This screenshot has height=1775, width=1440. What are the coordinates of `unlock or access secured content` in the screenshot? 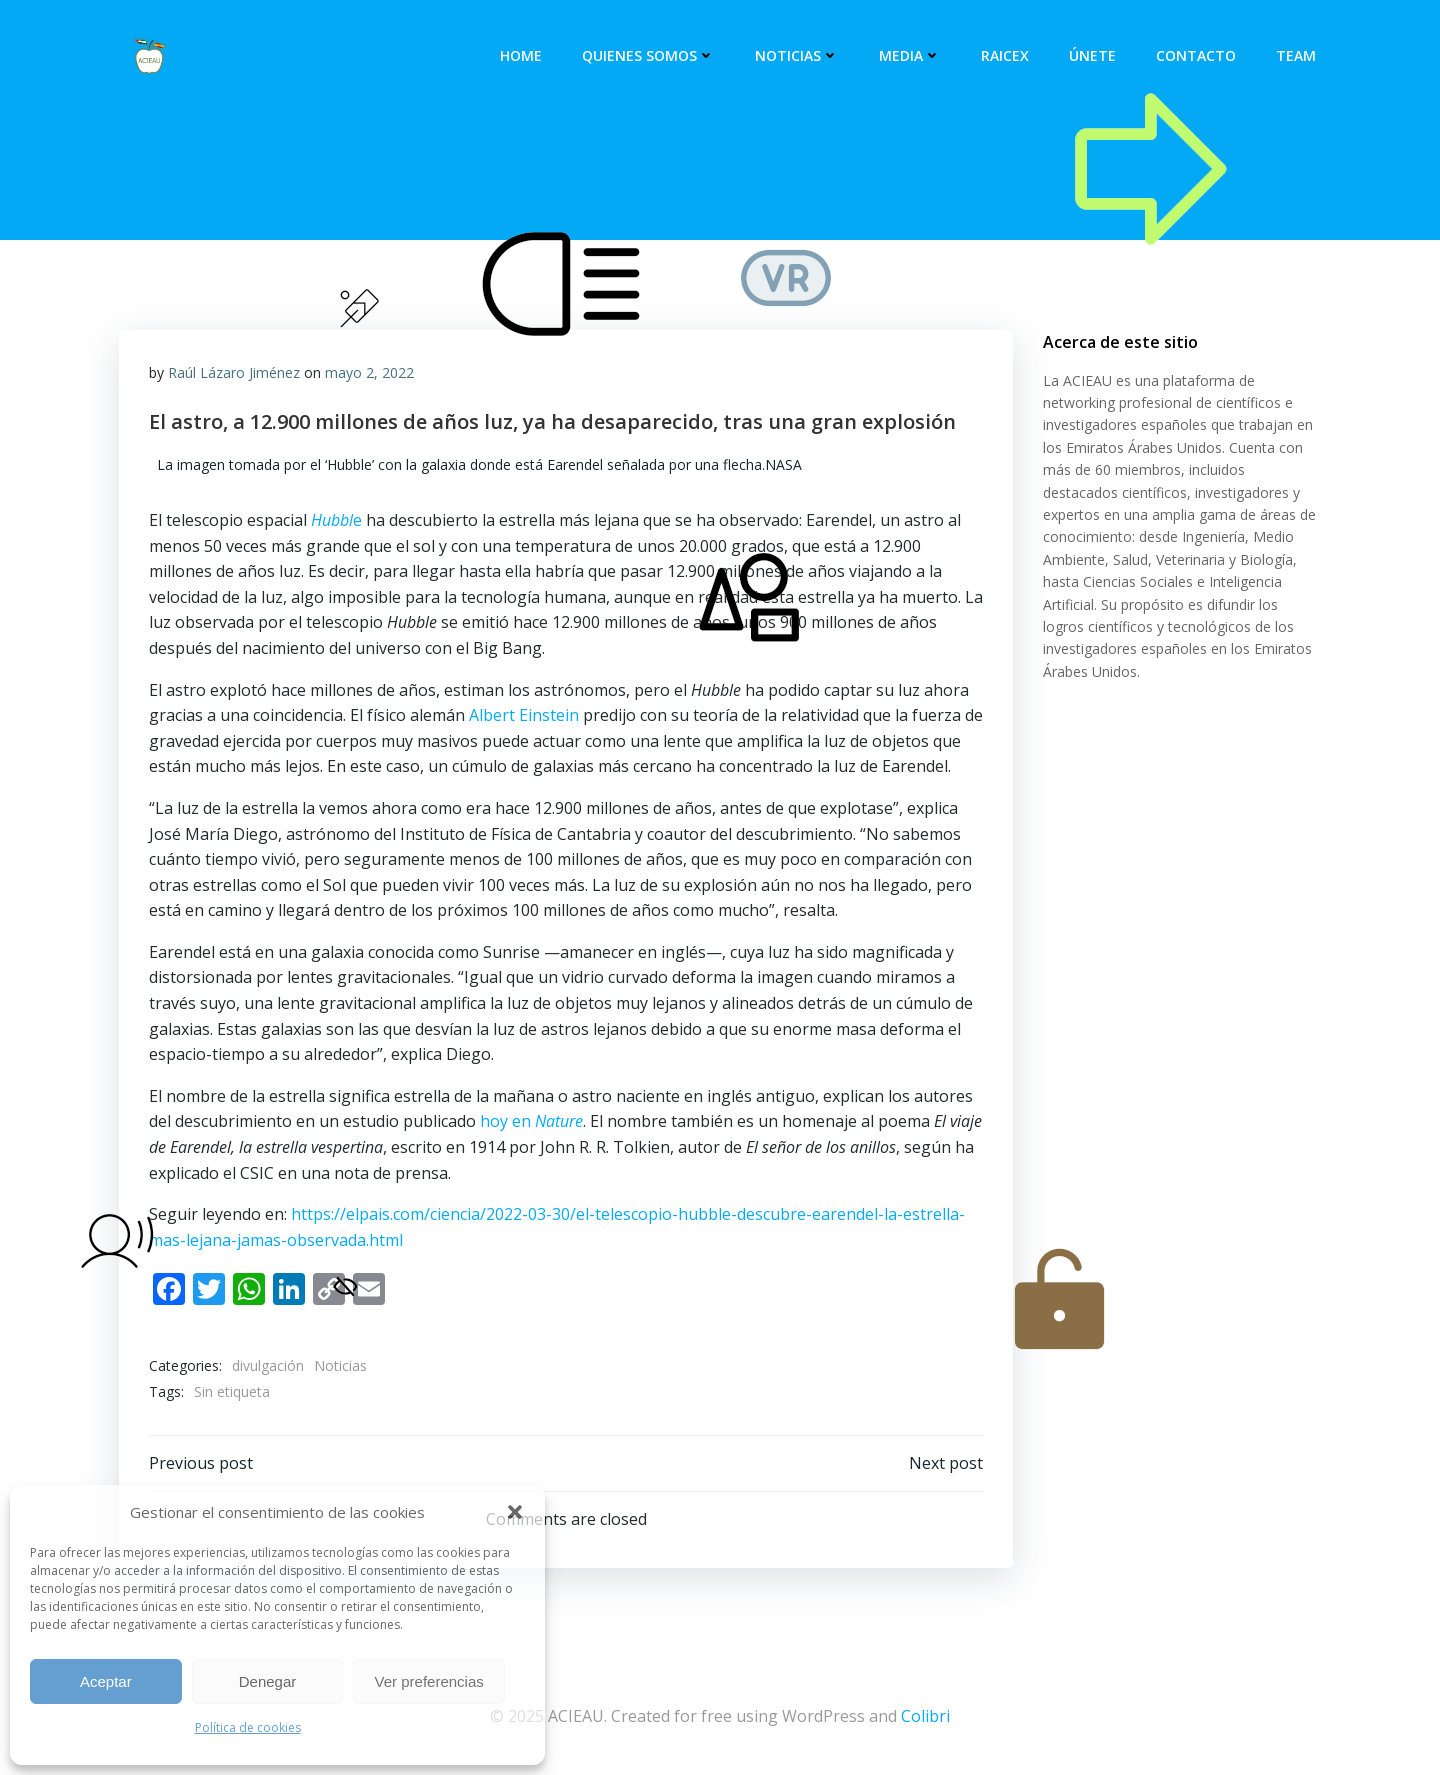 It's located at (1059, 1304).